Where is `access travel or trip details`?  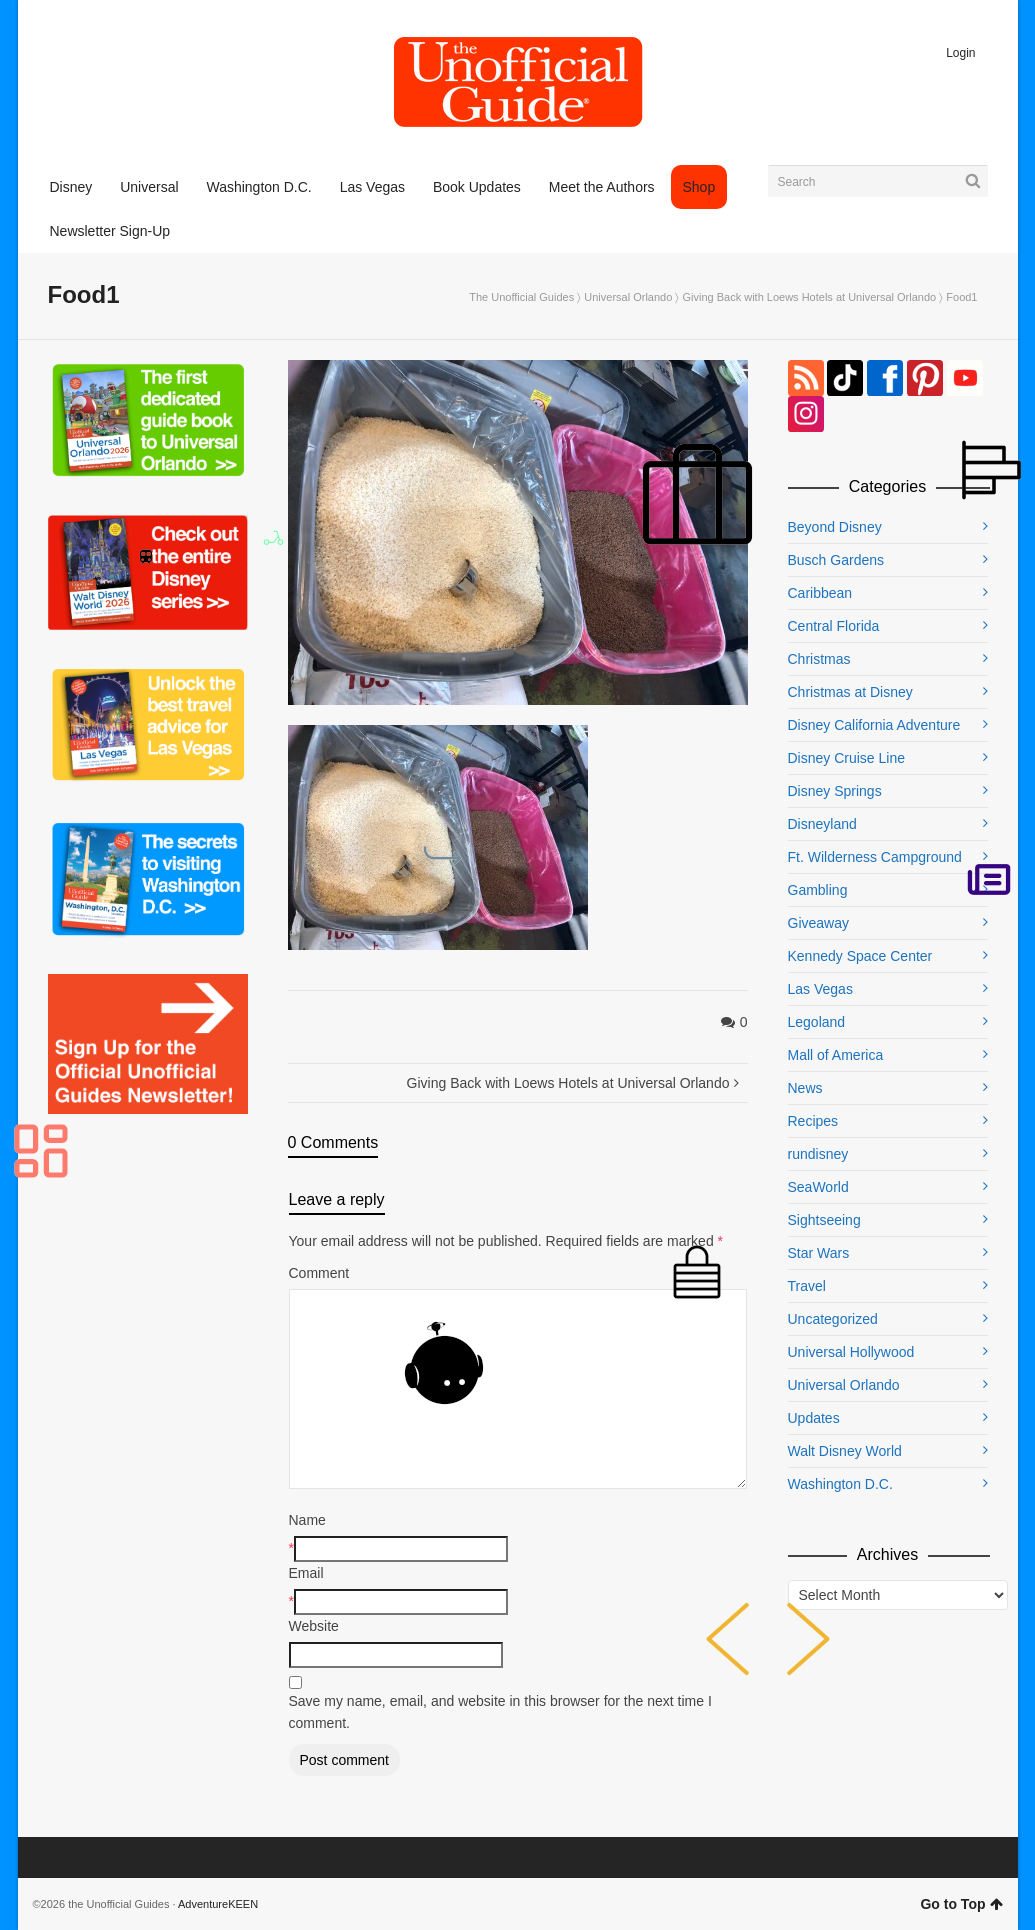 access travel or trip details is located at coordinates (697, 498).